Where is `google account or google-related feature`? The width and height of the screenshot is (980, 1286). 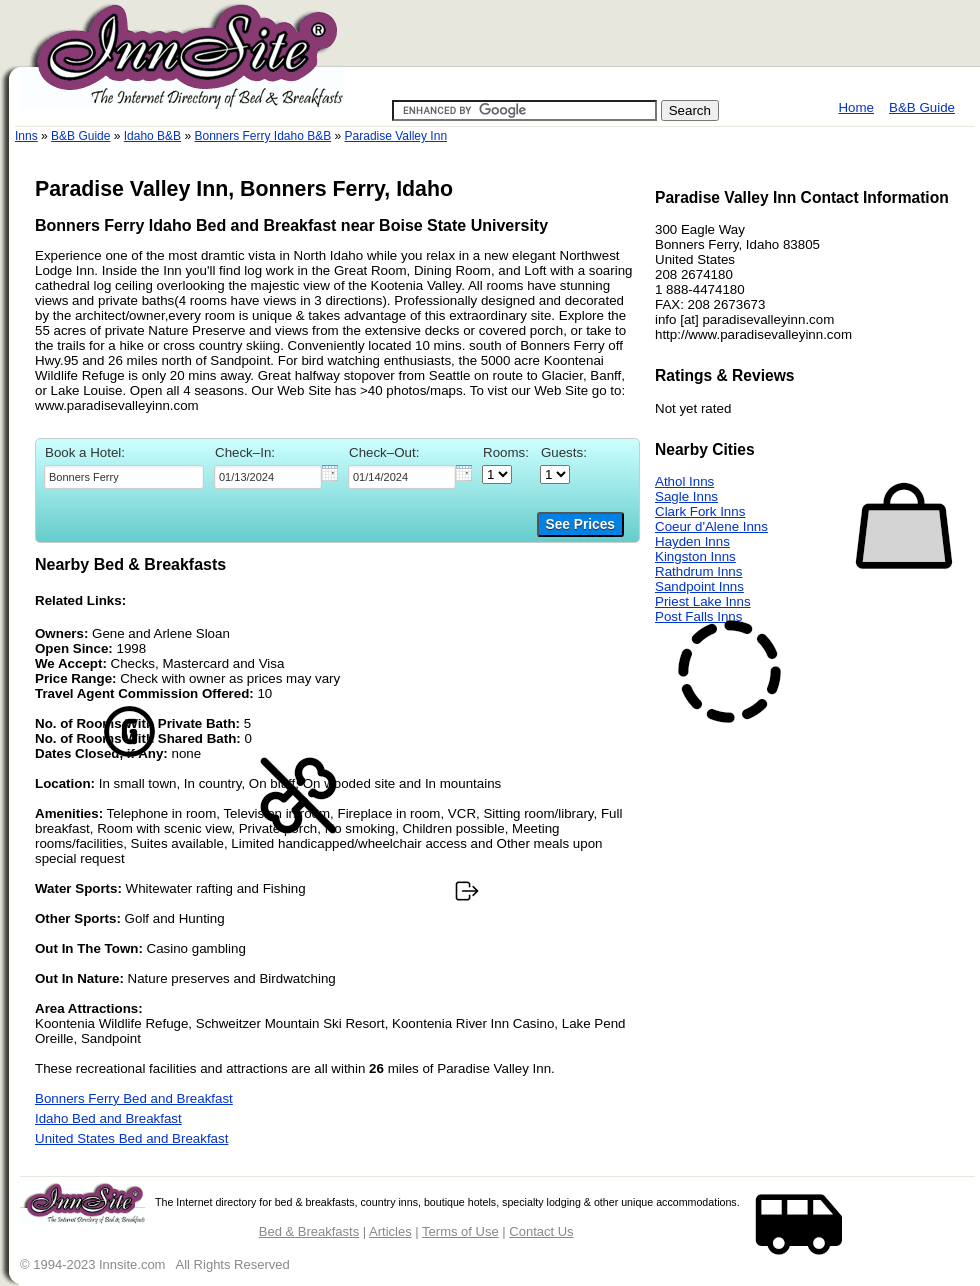 google account or google-related feature is located at coordinates (129, 731).